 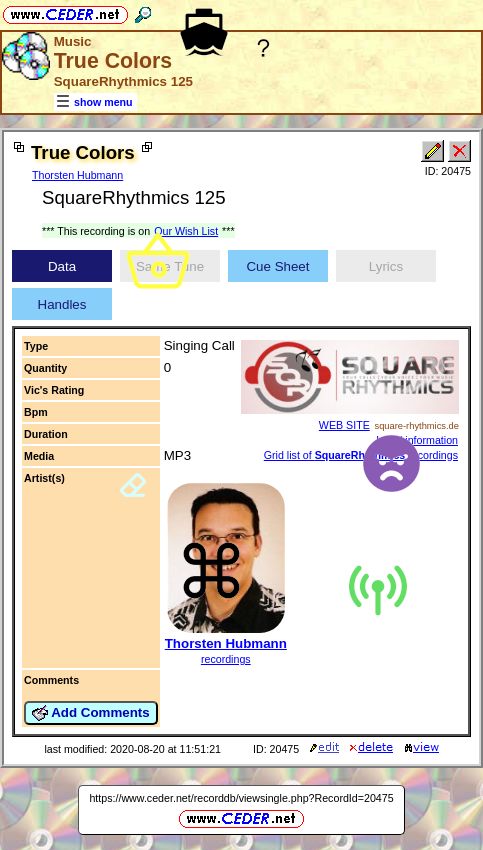 I want to click on react to a post with anger, so click(x=391, y=463).